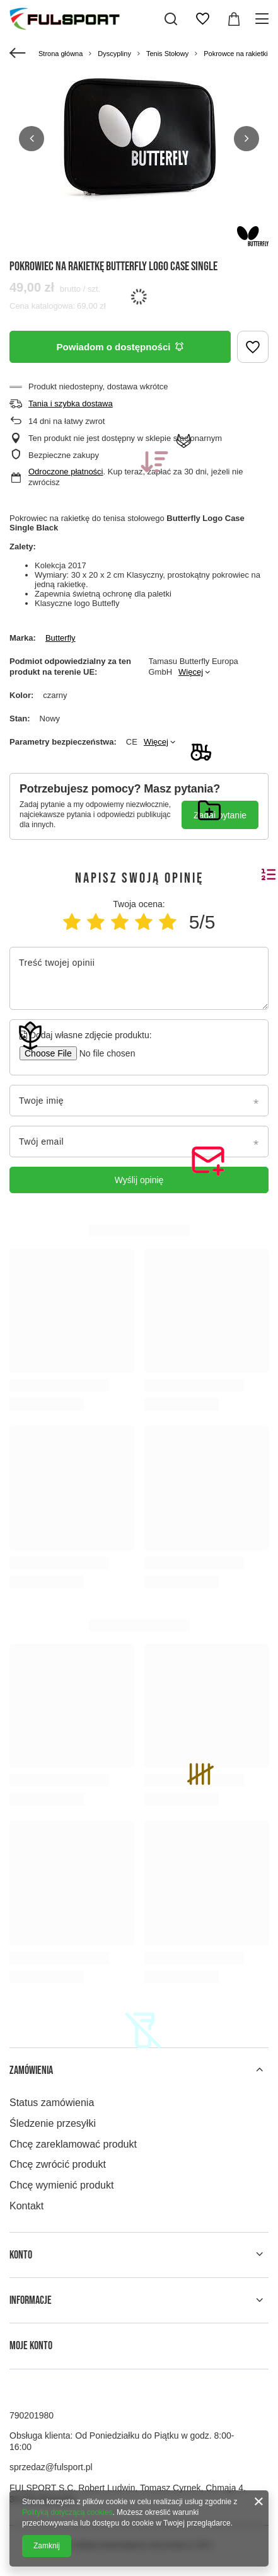 The height and width of the screenshot is (2576, 278). Describe the element at coordinates (200, 1774) in the screenshot. I see `indicates a count of five items` at that location.